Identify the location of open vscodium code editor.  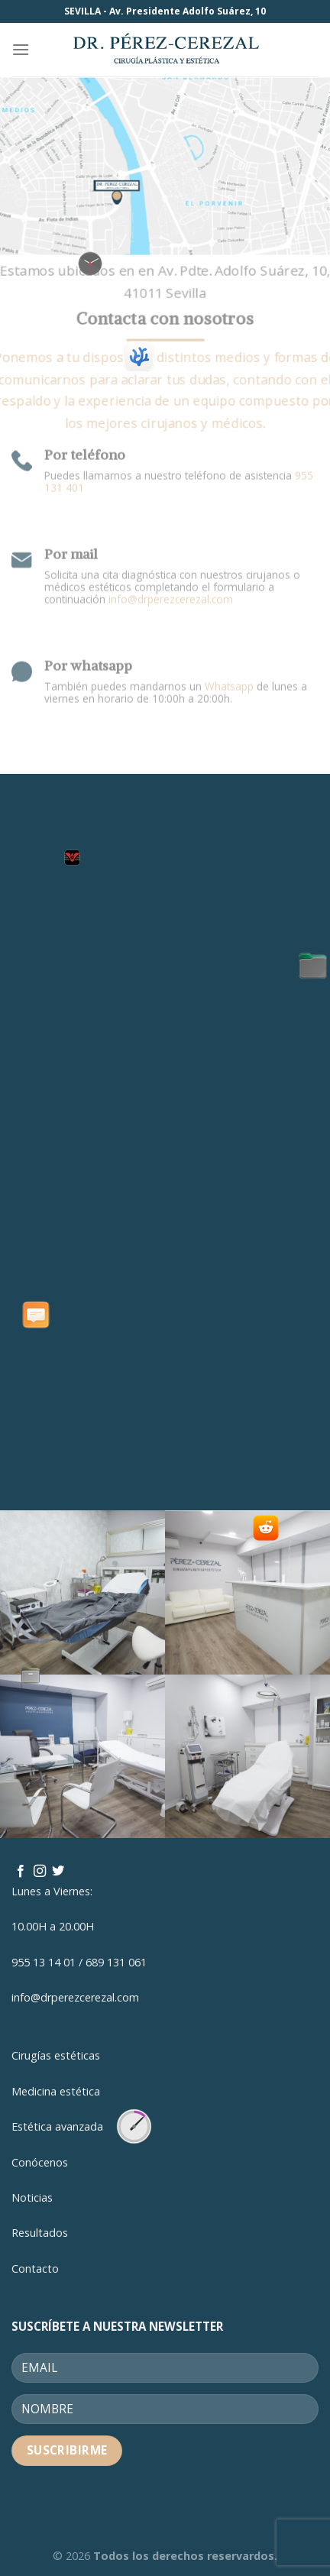
(139, 356).